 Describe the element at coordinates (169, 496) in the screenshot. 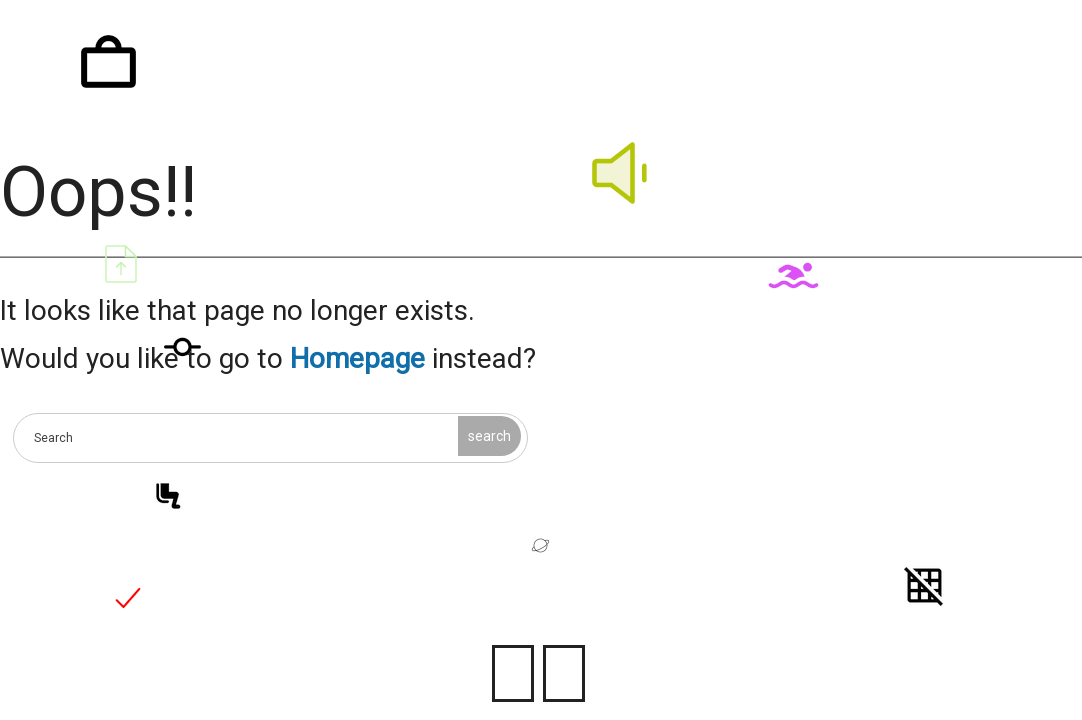

I see `indicates reduced legroom seating option` at that location.